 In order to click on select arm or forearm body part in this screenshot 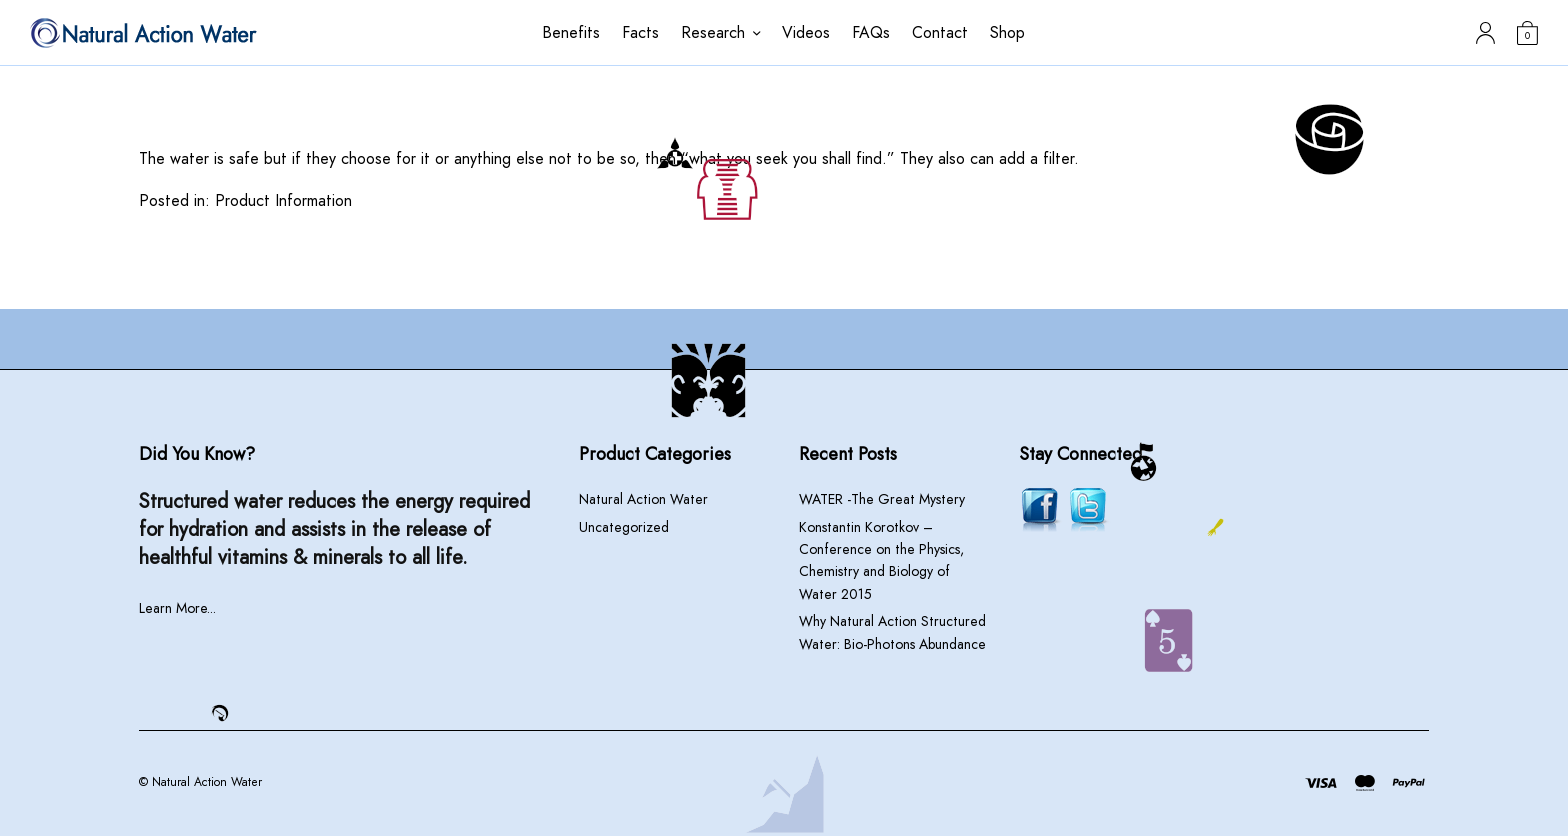, I will do `click(1215, 527)`.